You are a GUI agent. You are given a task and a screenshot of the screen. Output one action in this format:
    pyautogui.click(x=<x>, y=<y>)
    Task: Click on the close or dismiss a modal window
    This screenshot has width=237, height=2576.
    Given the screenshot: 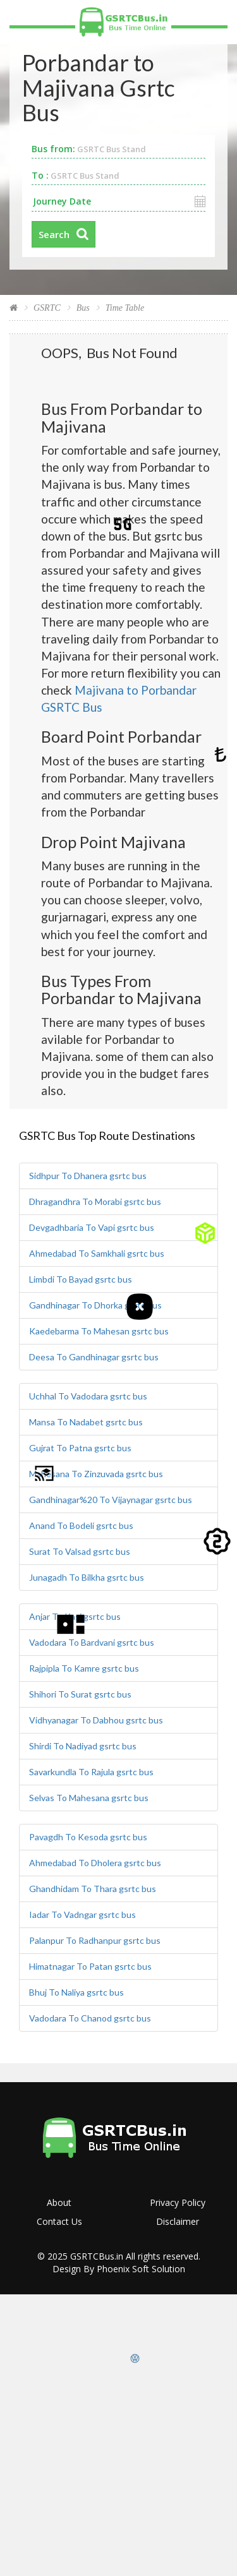 What is the action you would take?
    pyautogui.click(x=140, y=1307)
    